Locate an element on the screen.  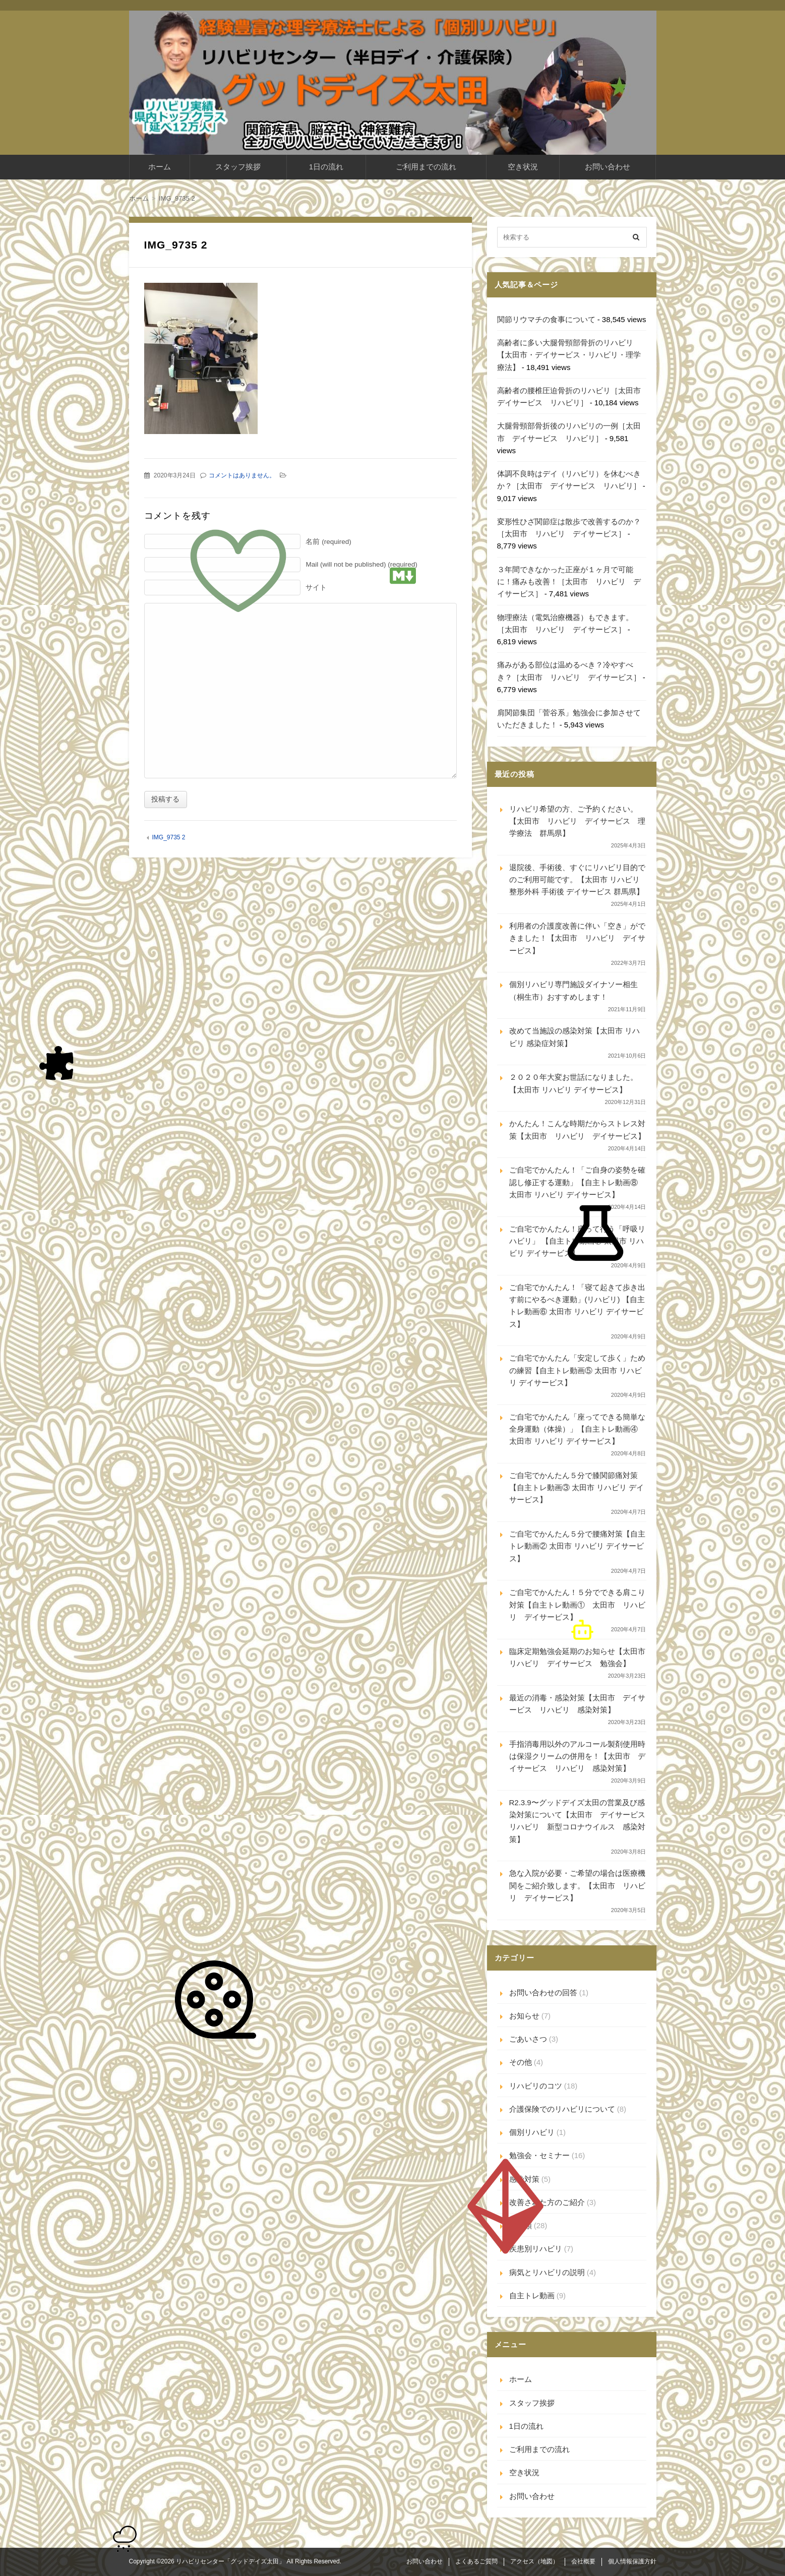
view dependabot alerts and automated dependency updates is located at coordinates (582, 1631).